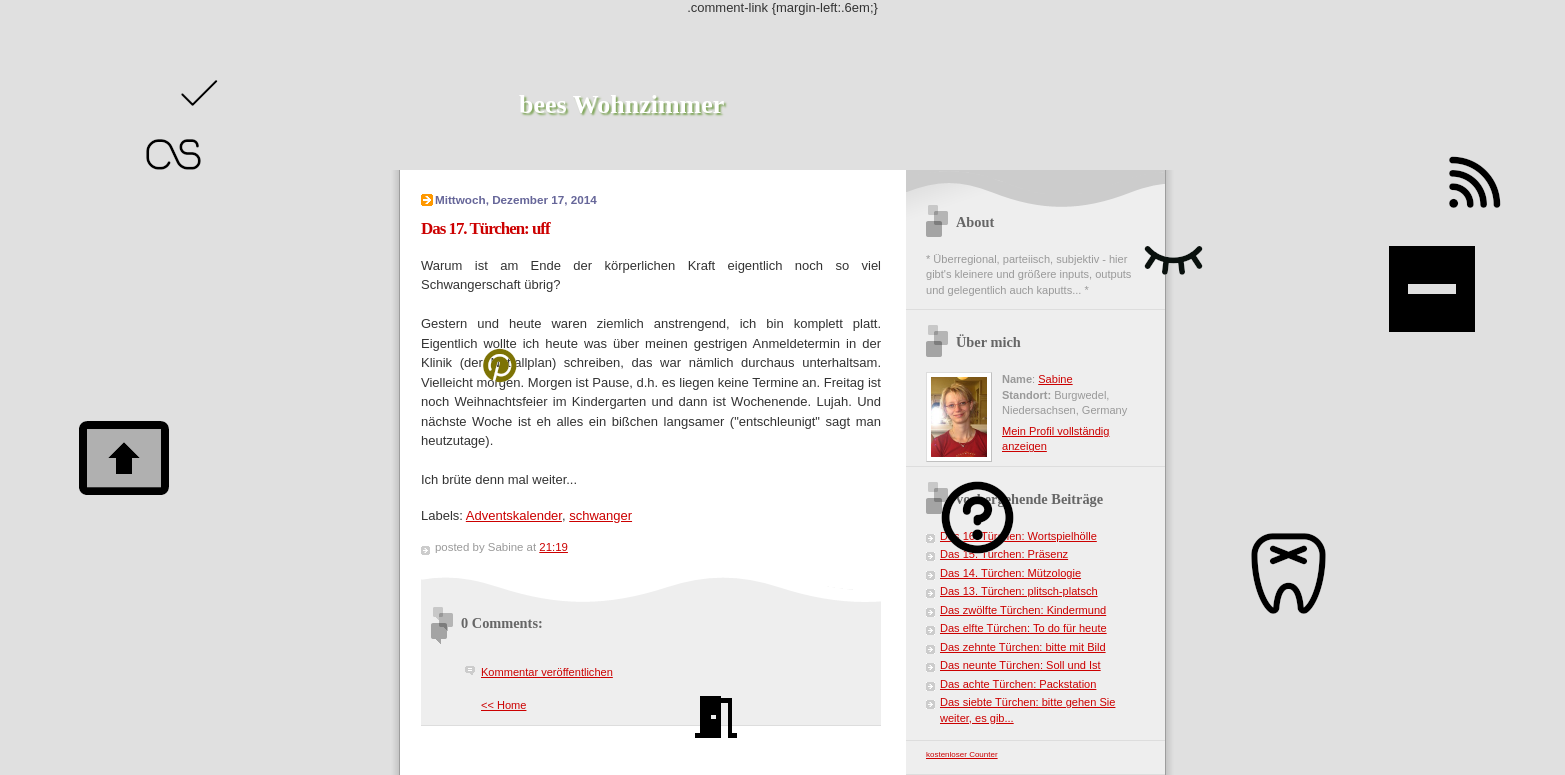 Image resolution: width=1565 pixels, height=775 pixels. I want to click on confirm or complete an action, so click(198, 91).